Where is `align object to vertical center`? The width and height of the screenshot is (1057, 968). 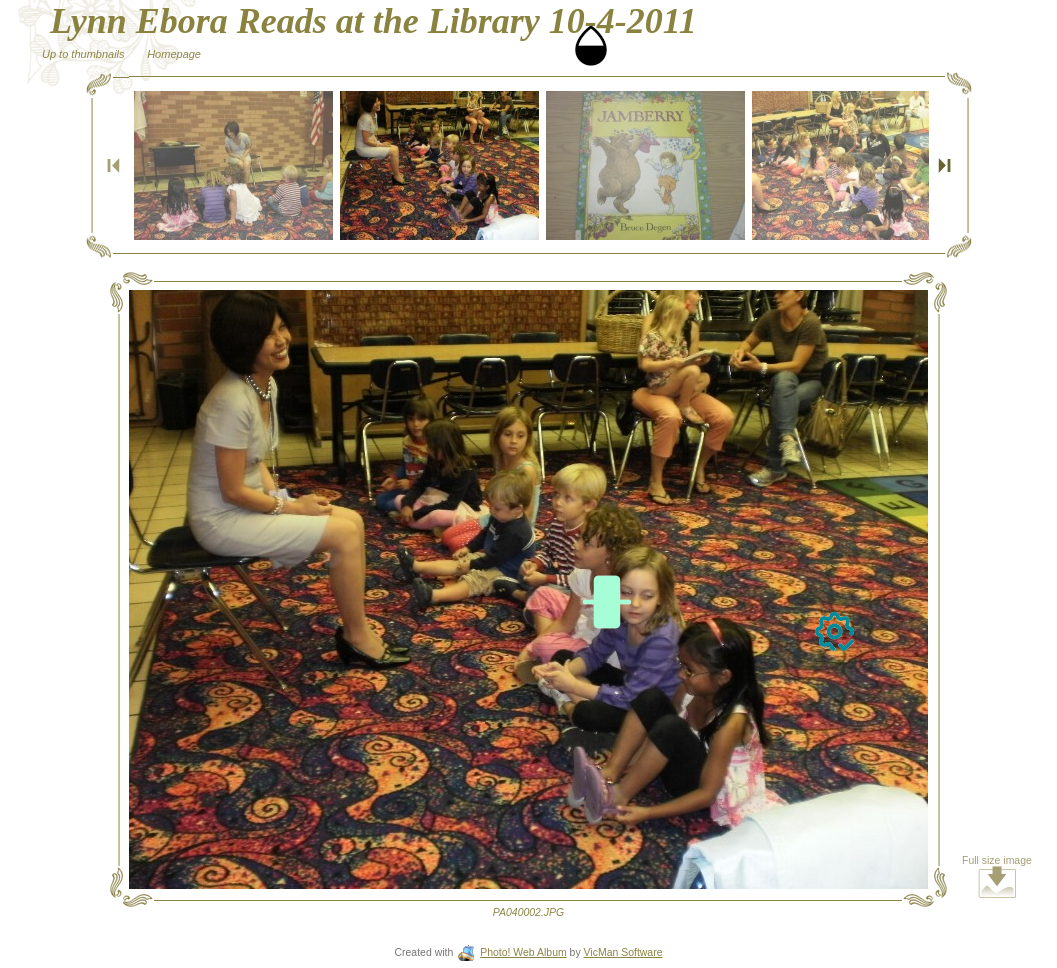
align object to vertical center is located at coordinates (607, 602).